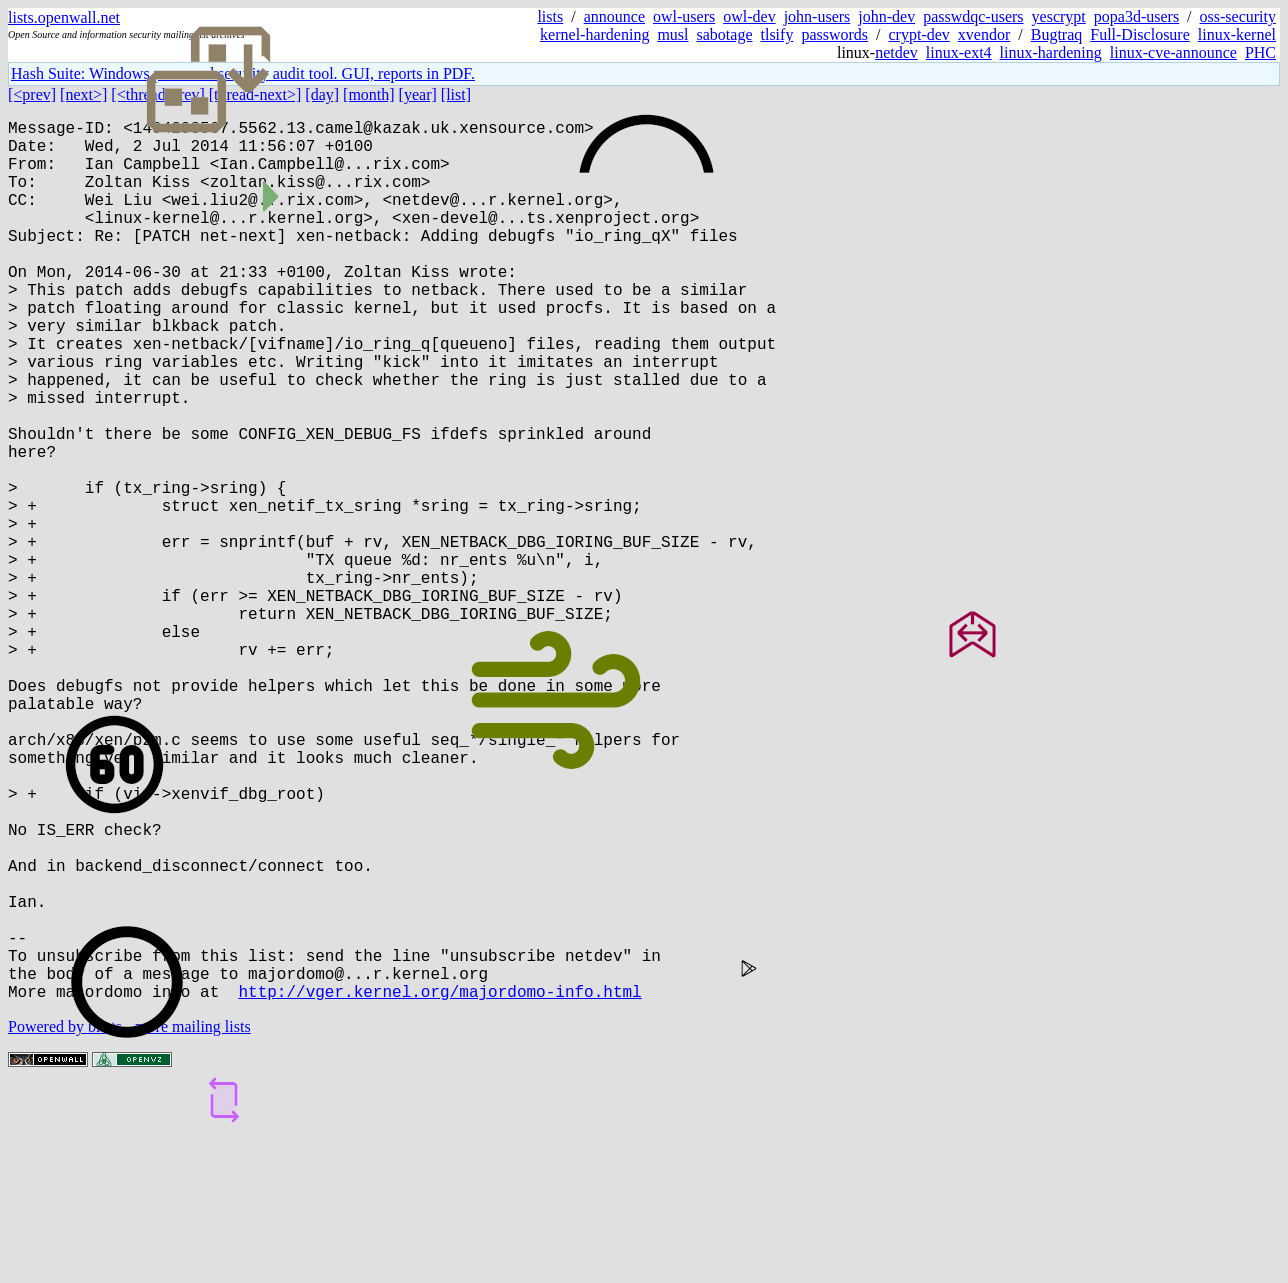  Describe the element at coordinates (646, 182) in the screenshot. I see `indicates content is loading` at that location.